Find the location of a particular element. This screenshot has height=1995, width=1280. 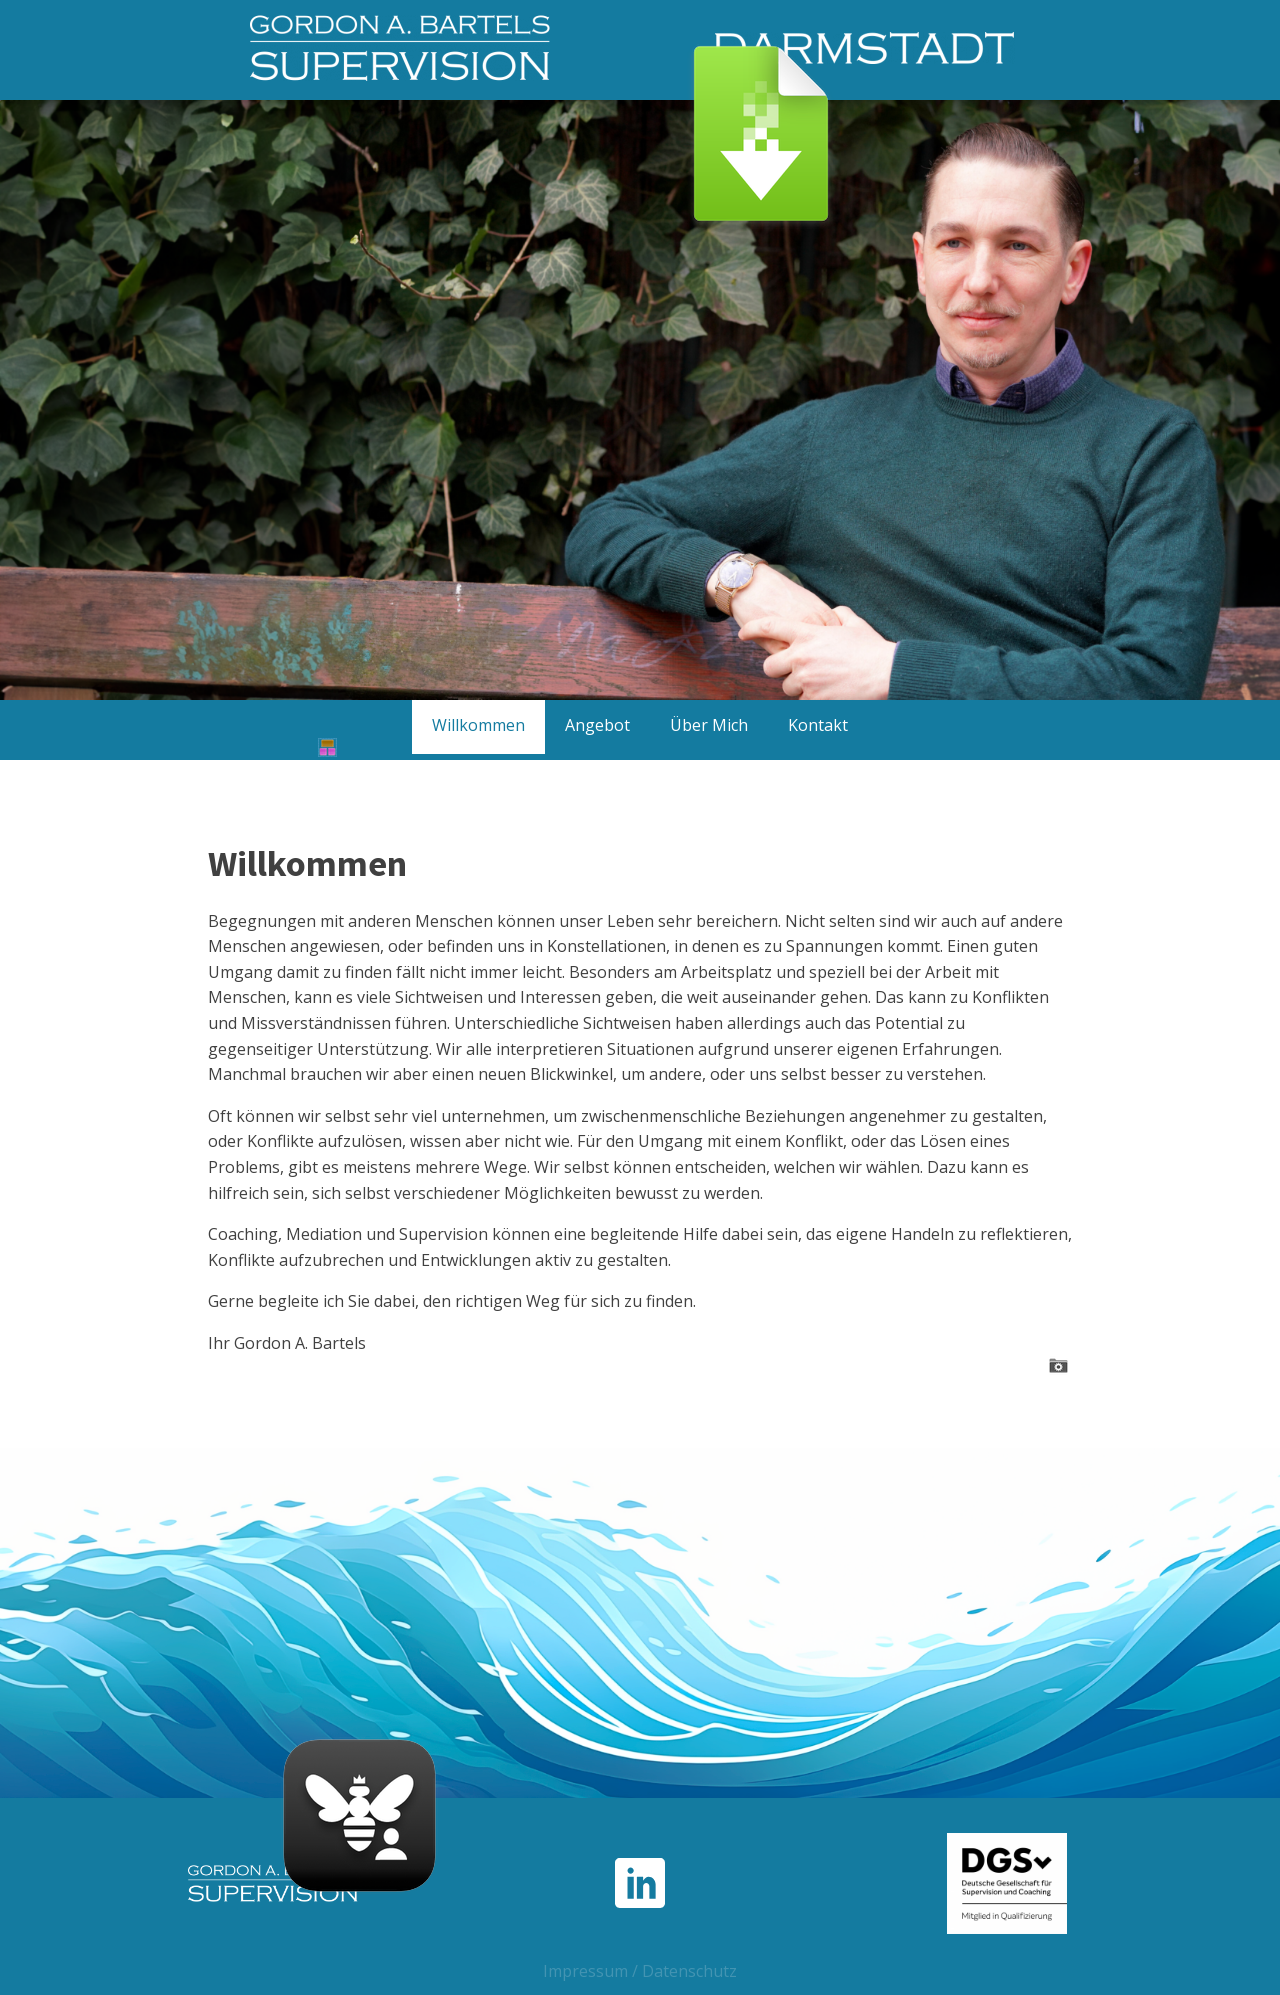

view smart folder with automated rules is located at coordinates (1058, 1365).